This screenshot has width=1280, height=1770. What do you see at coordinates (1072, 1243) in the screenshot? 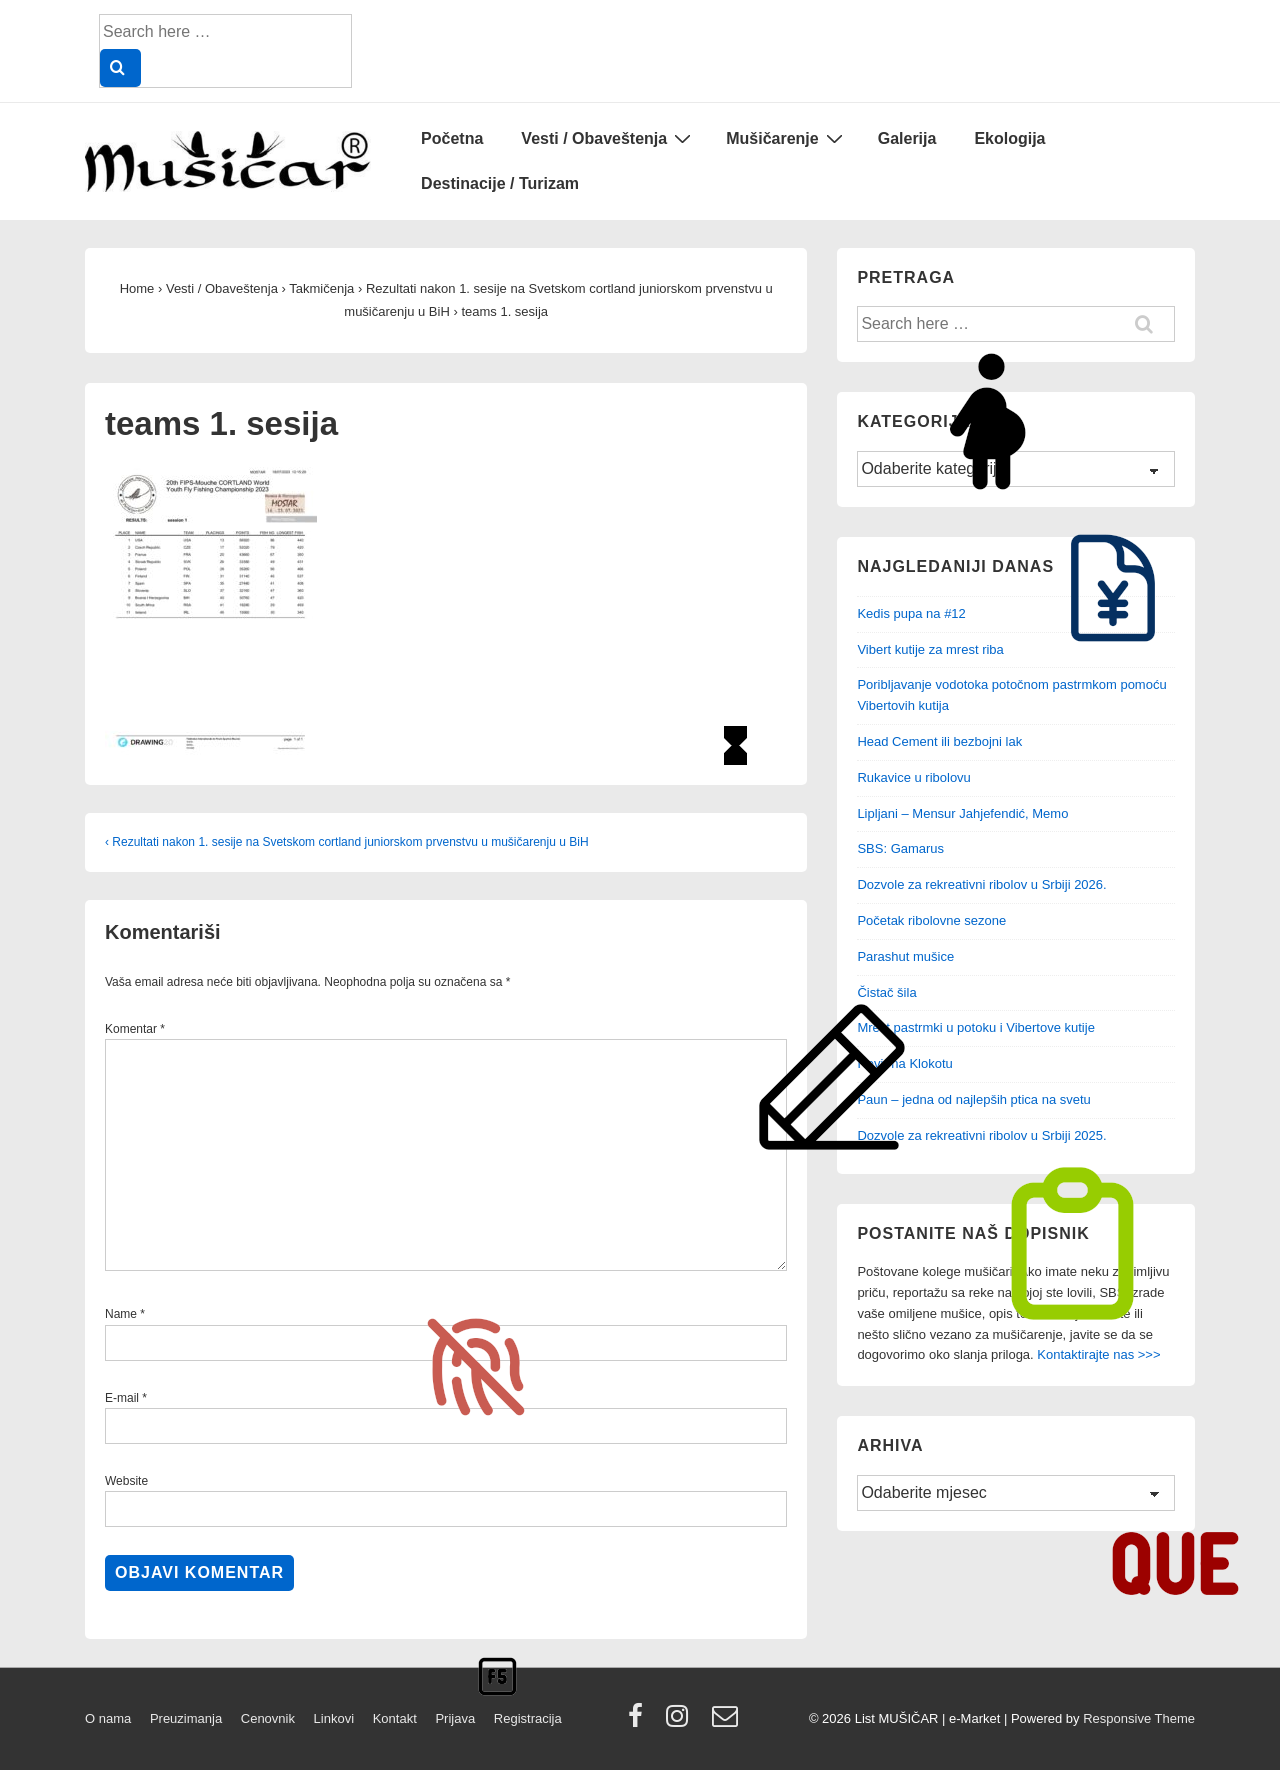
I see `copy to clipboard` at bounding box center [1072, 1243].